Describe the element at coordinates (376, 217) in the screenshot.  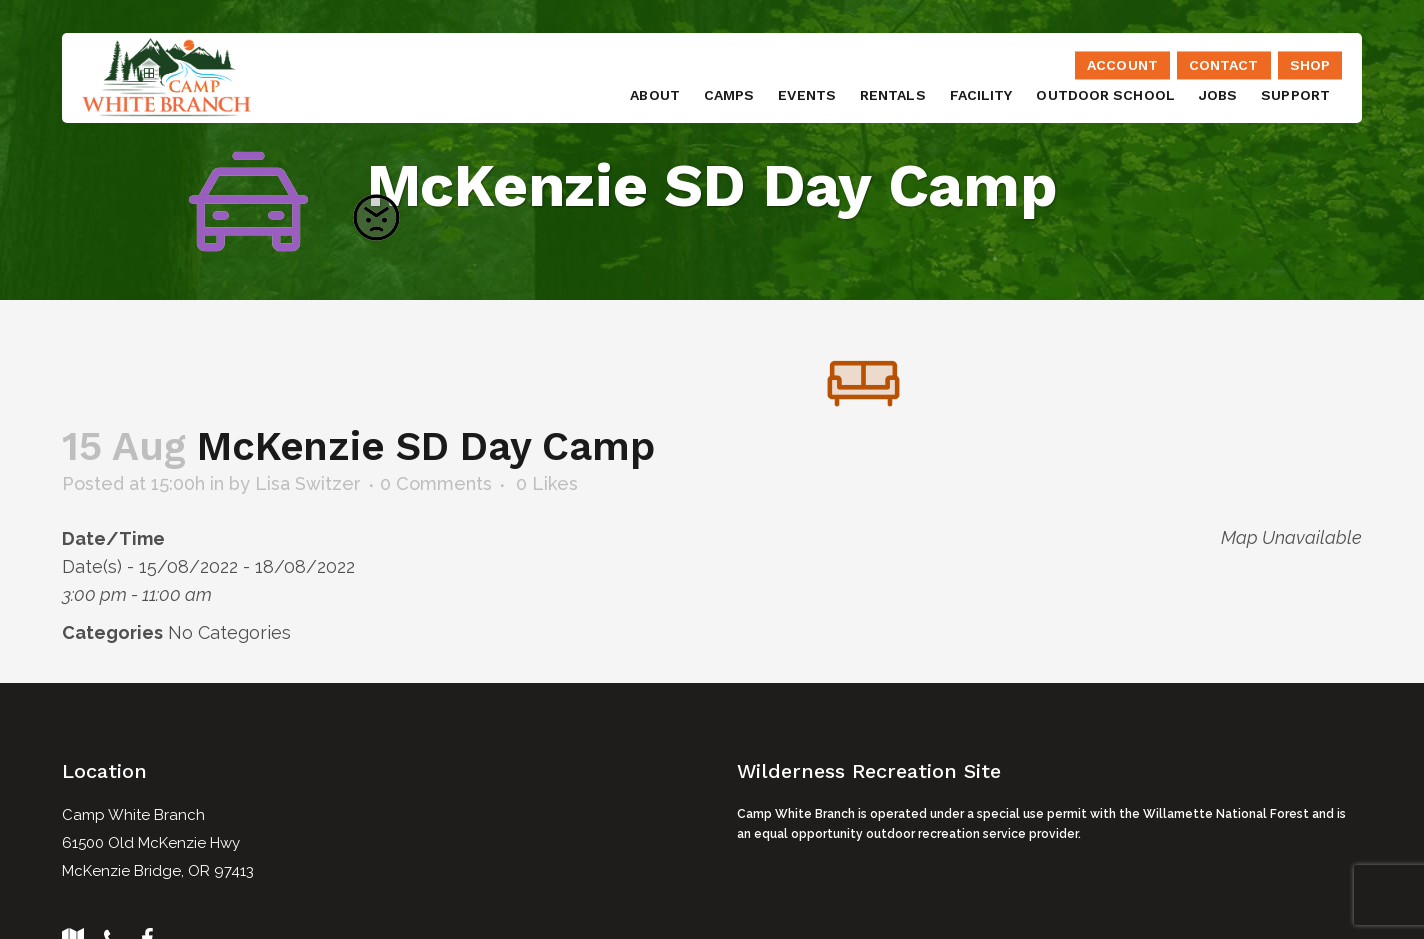
I see `react with anger to a post or message` at that location.